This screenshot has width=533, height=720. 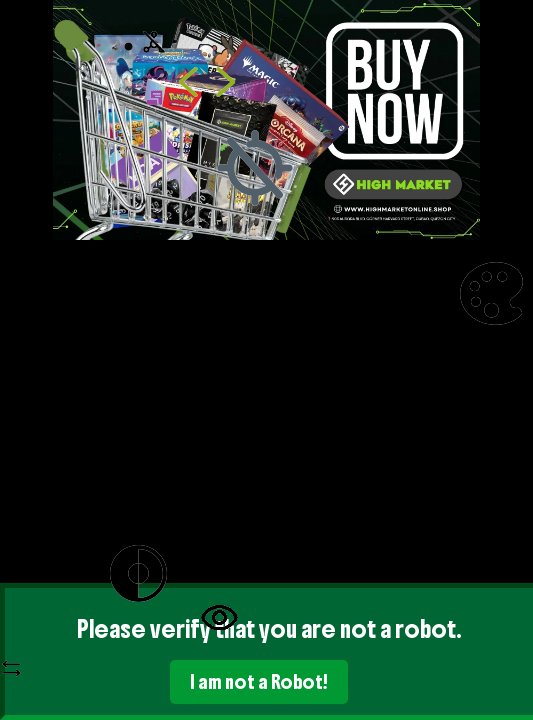 What do you see at coordinates (154, 42) in the screenshot?
I see `disable social sharing features` at bounding box center [154, 42].